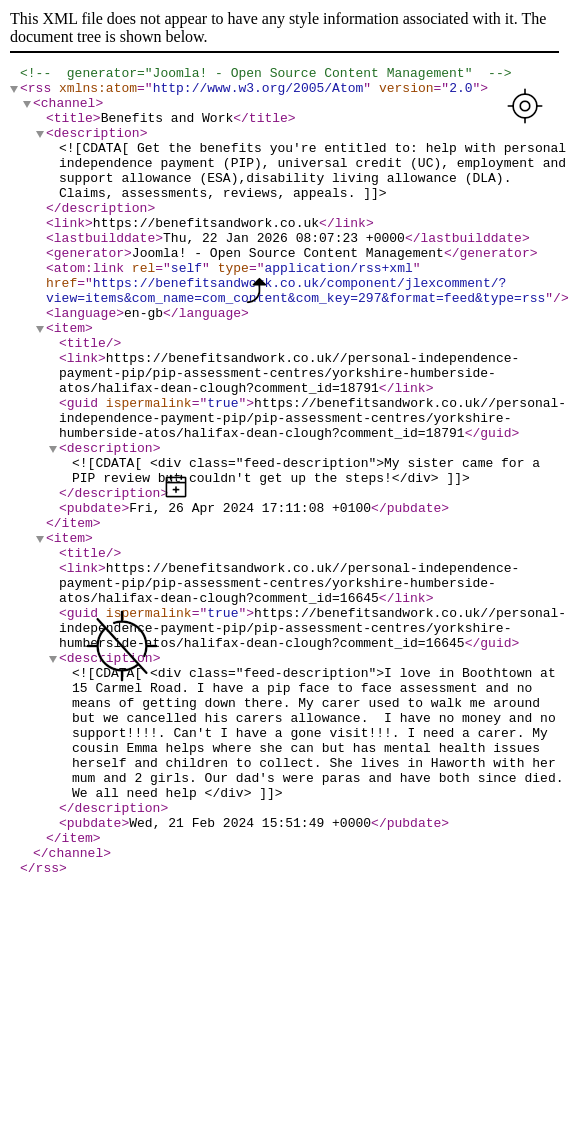  What do you see at coordinates (256, 290) in the screenshot?
I see `go back and up in navigation` at bounding box center [256, 290].